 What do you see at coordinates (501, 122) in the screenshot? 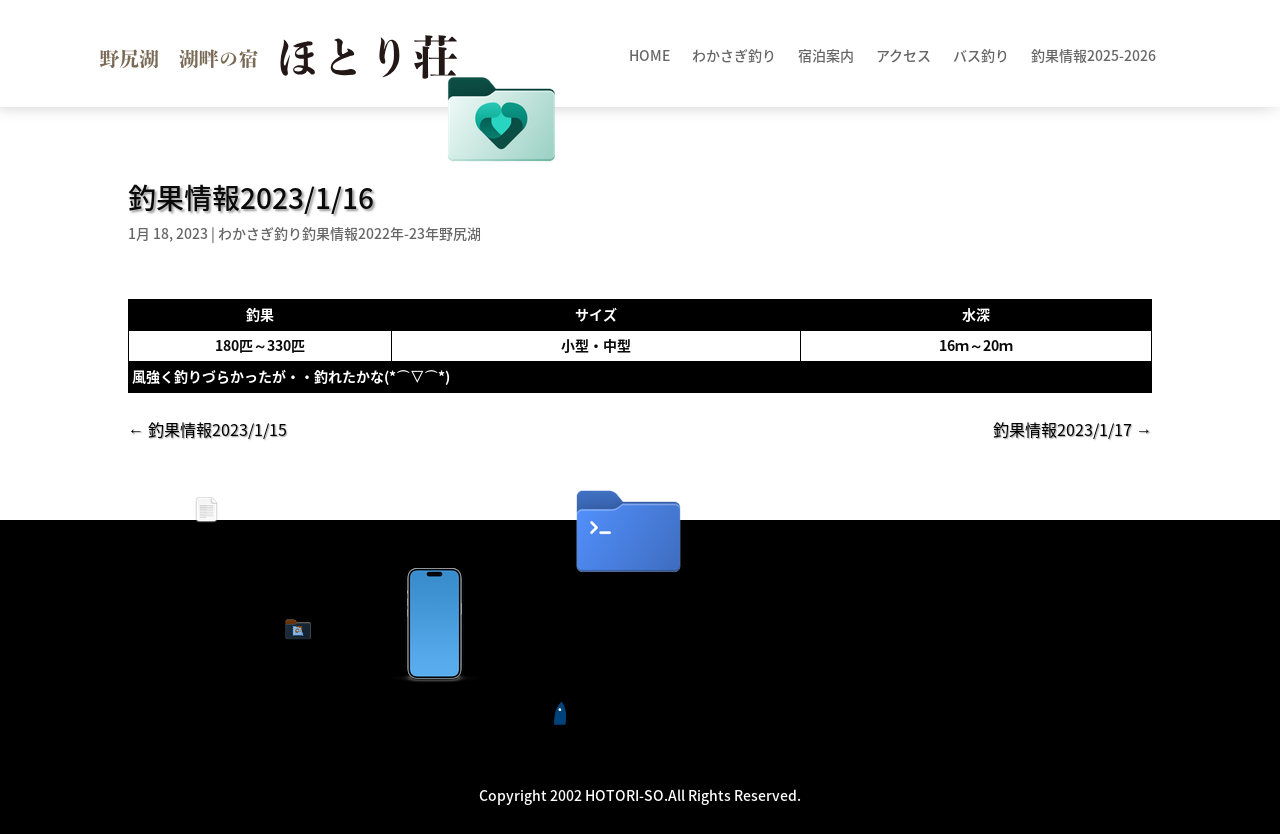
I see `open microsoft family safety folder` at bounding box center [501, 122].